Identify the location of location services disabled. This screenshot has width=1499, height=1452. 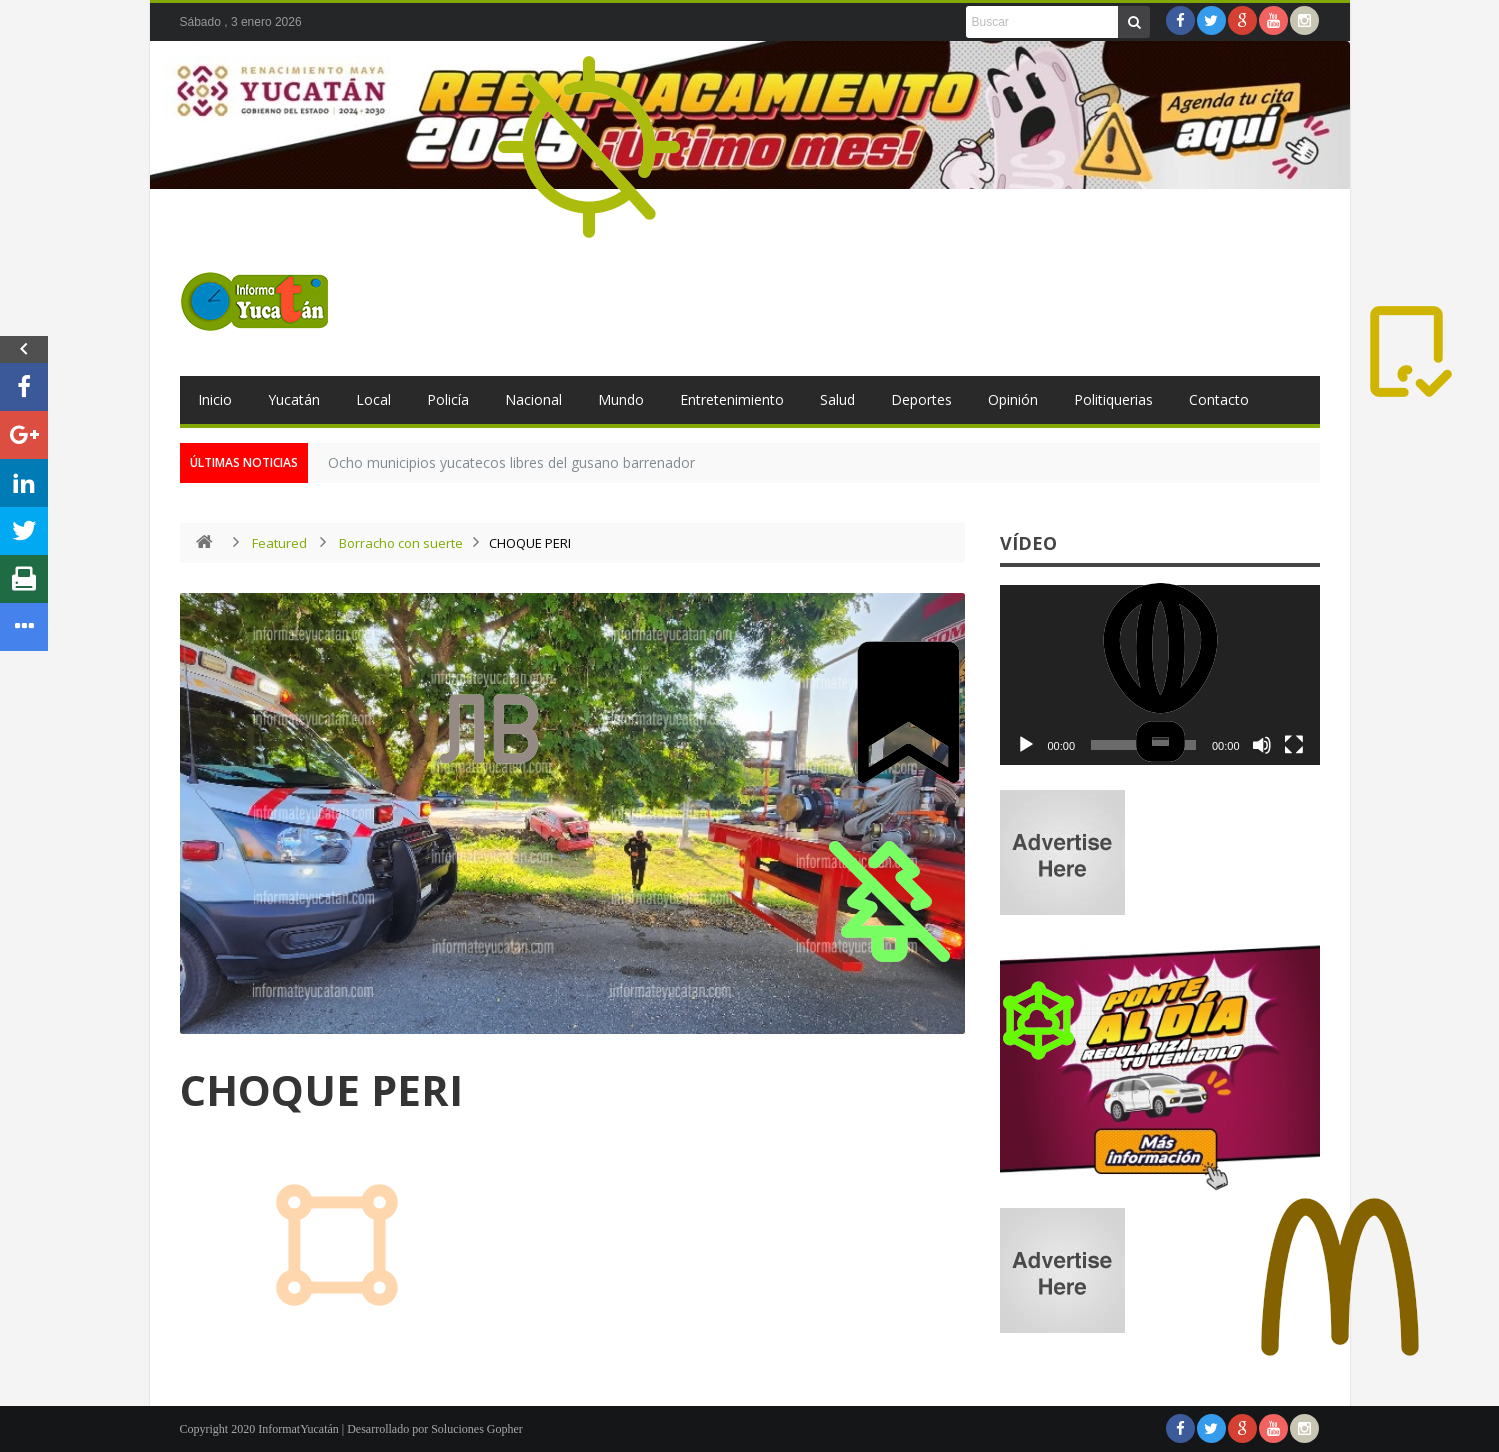
(589, 147).